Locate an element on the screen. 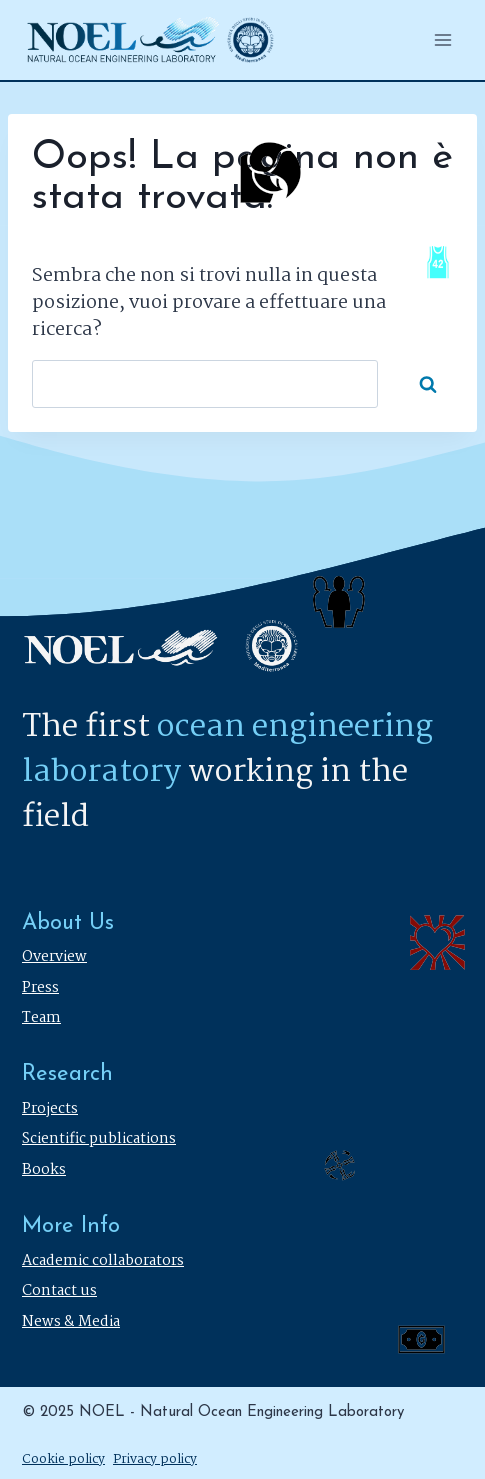 The image size is (485, 1479). indicates a favorite or loved item is located at coordinates (437, 942).